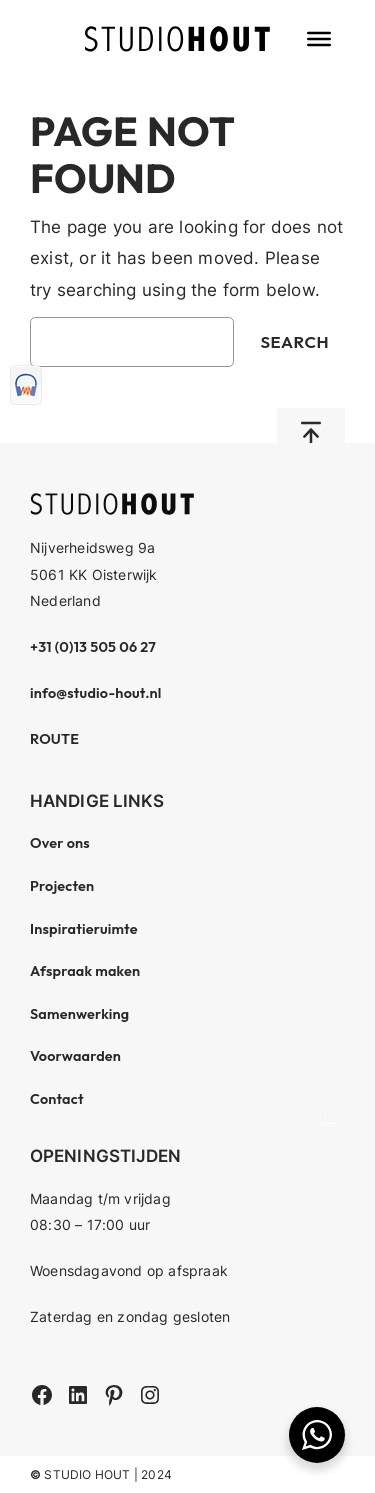 The image size is (375, 1493). Describe the element at coordinates (26, 385) in the screenshot. I see `an audacity audio project file` at that location.